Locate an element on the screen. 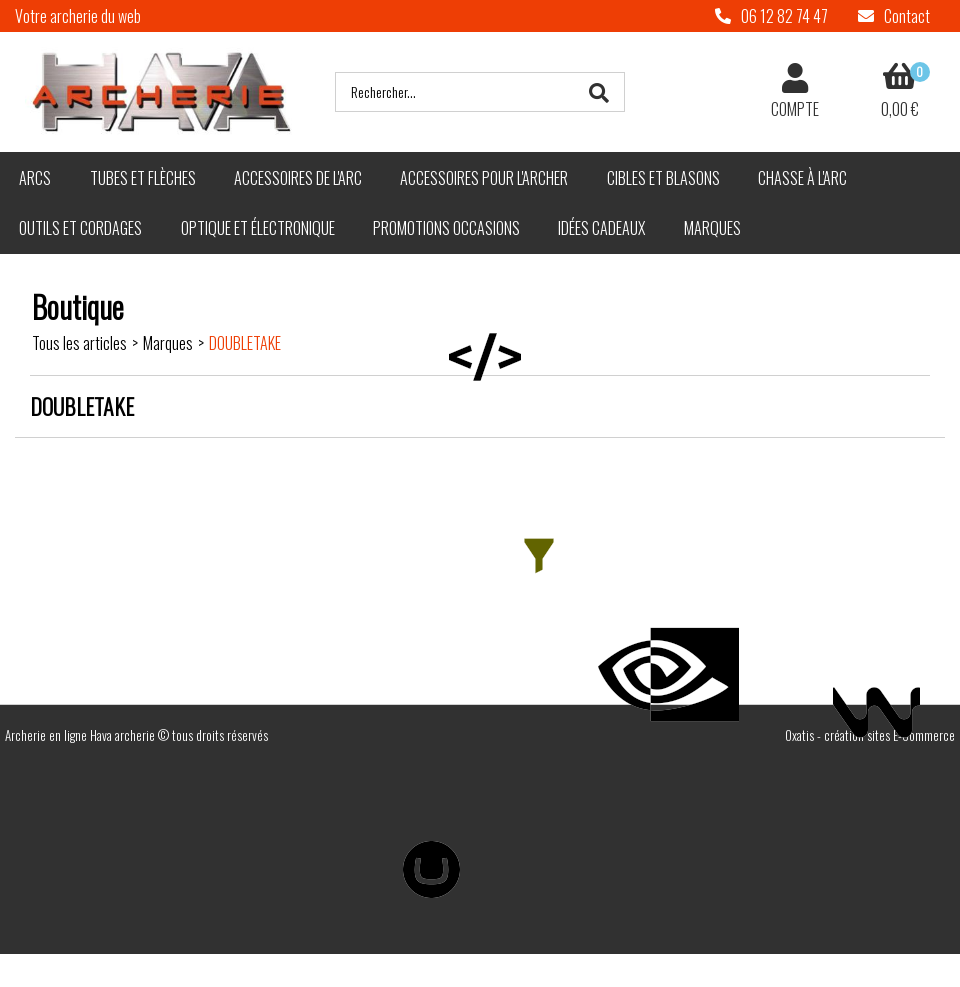  umbraco content management system logo is located at coordinates (431, 869).